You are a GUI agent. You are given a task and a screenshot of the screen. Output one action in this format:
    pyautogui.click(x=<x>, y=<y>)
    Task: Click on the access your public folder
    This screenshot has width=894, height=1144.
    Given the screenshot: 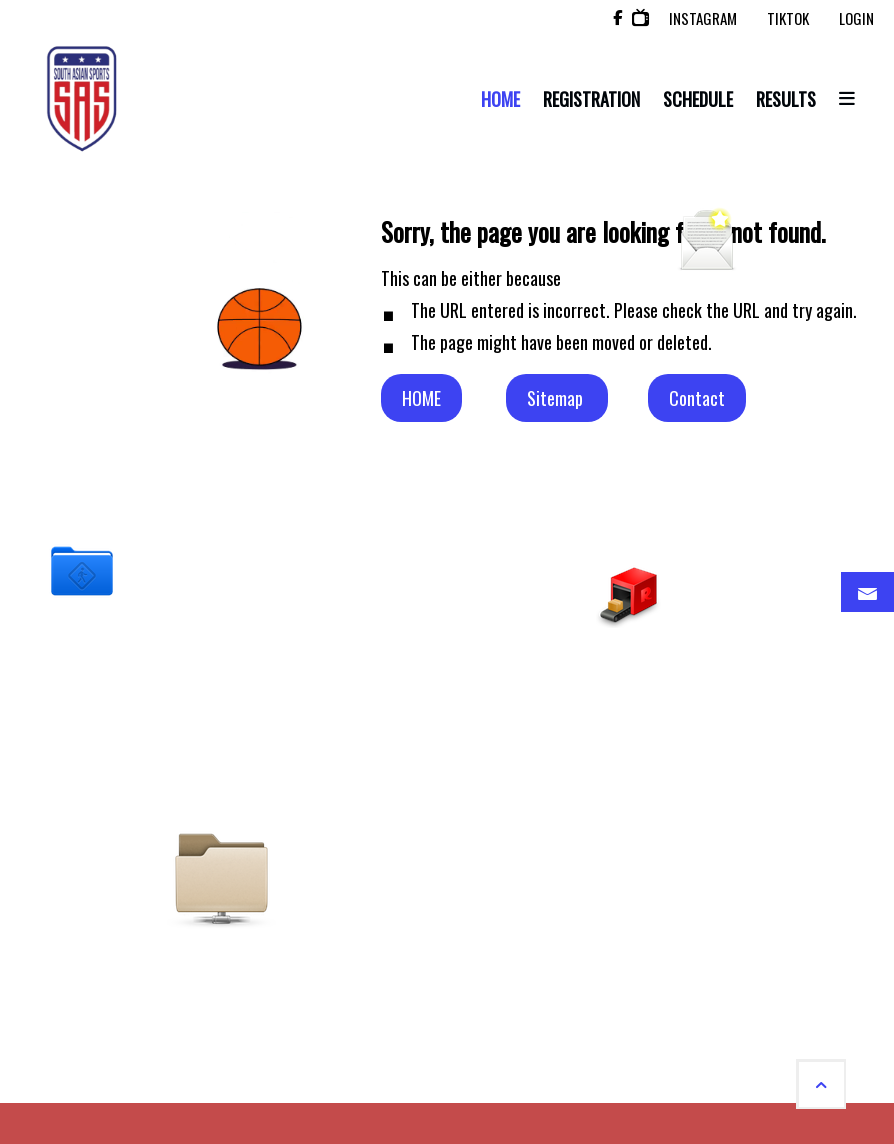 What is the action you would take?
    pyautogui.click(x=82, y=571)
    